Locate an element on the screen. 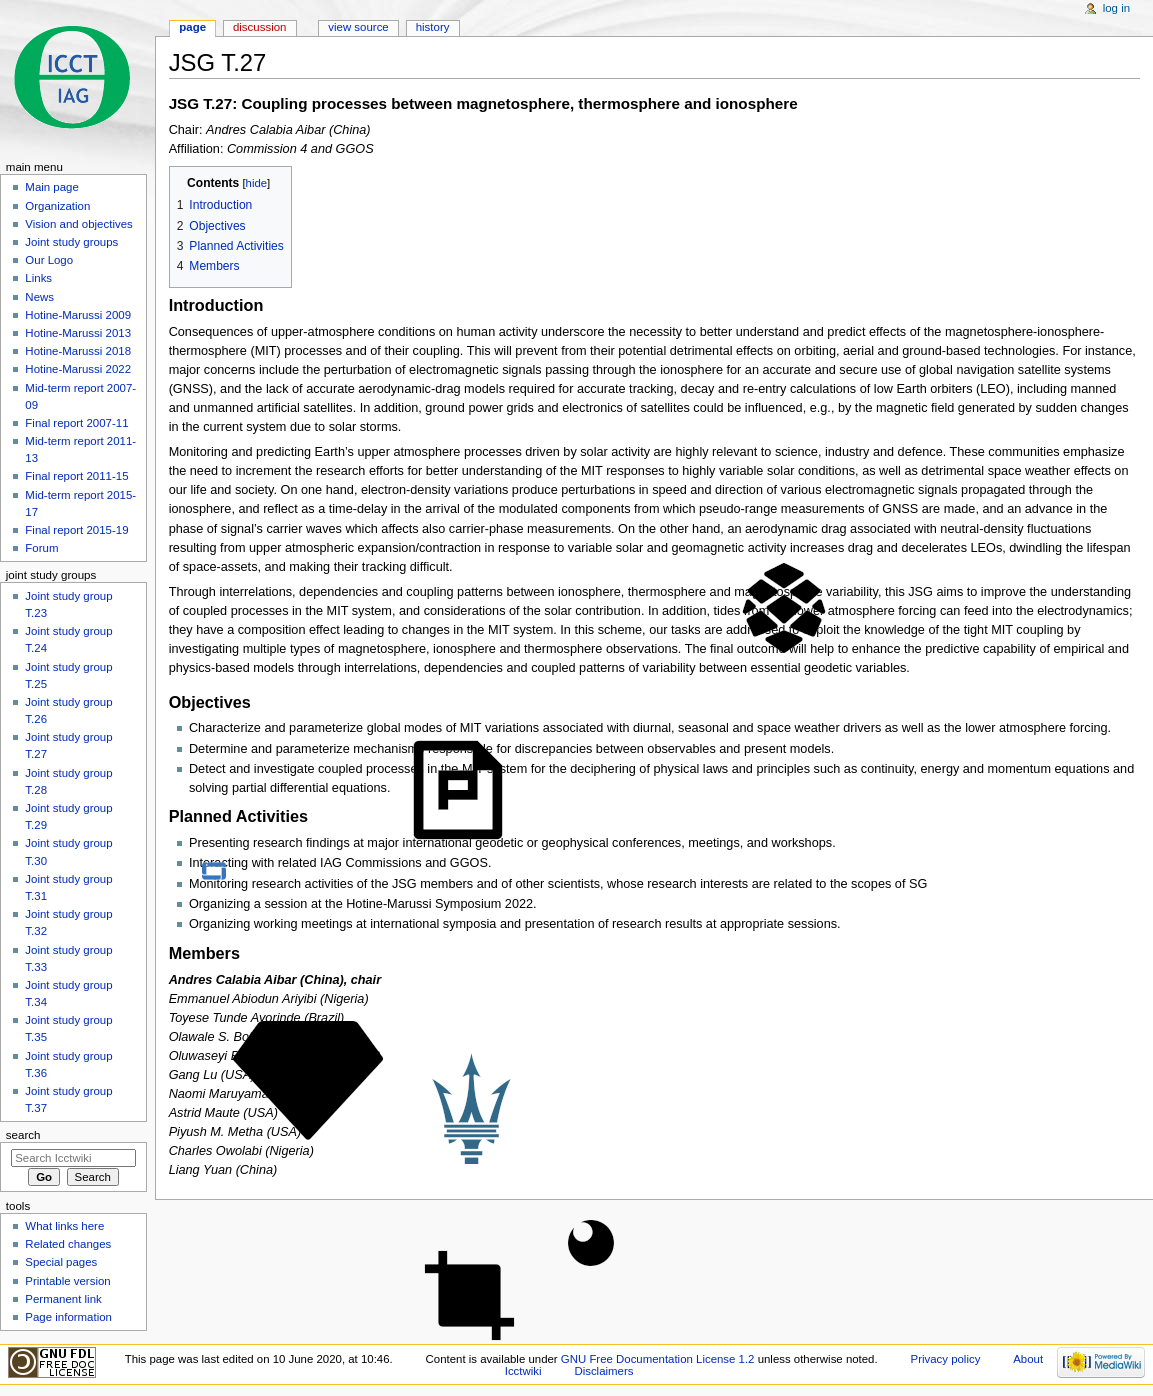 The image size is (1153, 1396). RedwoodJS framework logo is located at coordinates (784, 608).